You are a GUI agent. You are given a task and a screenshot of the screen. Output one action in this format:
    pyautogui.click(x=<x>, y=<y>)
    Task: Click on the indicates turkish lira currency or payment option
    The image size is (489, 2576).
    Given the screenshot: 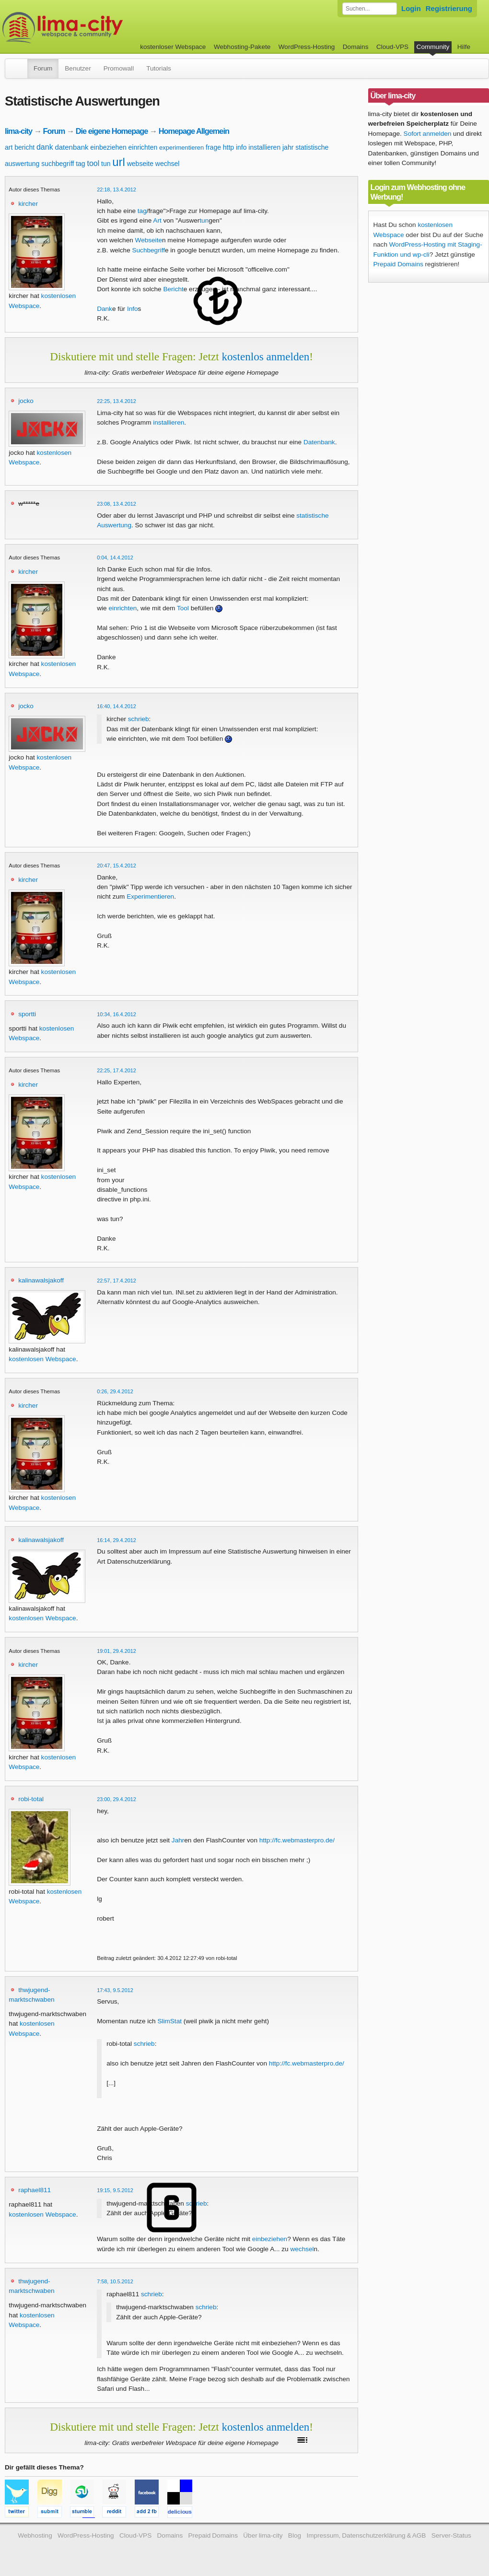 What is the action you would take?
    pyautogui.click(x=218, y=301)
    